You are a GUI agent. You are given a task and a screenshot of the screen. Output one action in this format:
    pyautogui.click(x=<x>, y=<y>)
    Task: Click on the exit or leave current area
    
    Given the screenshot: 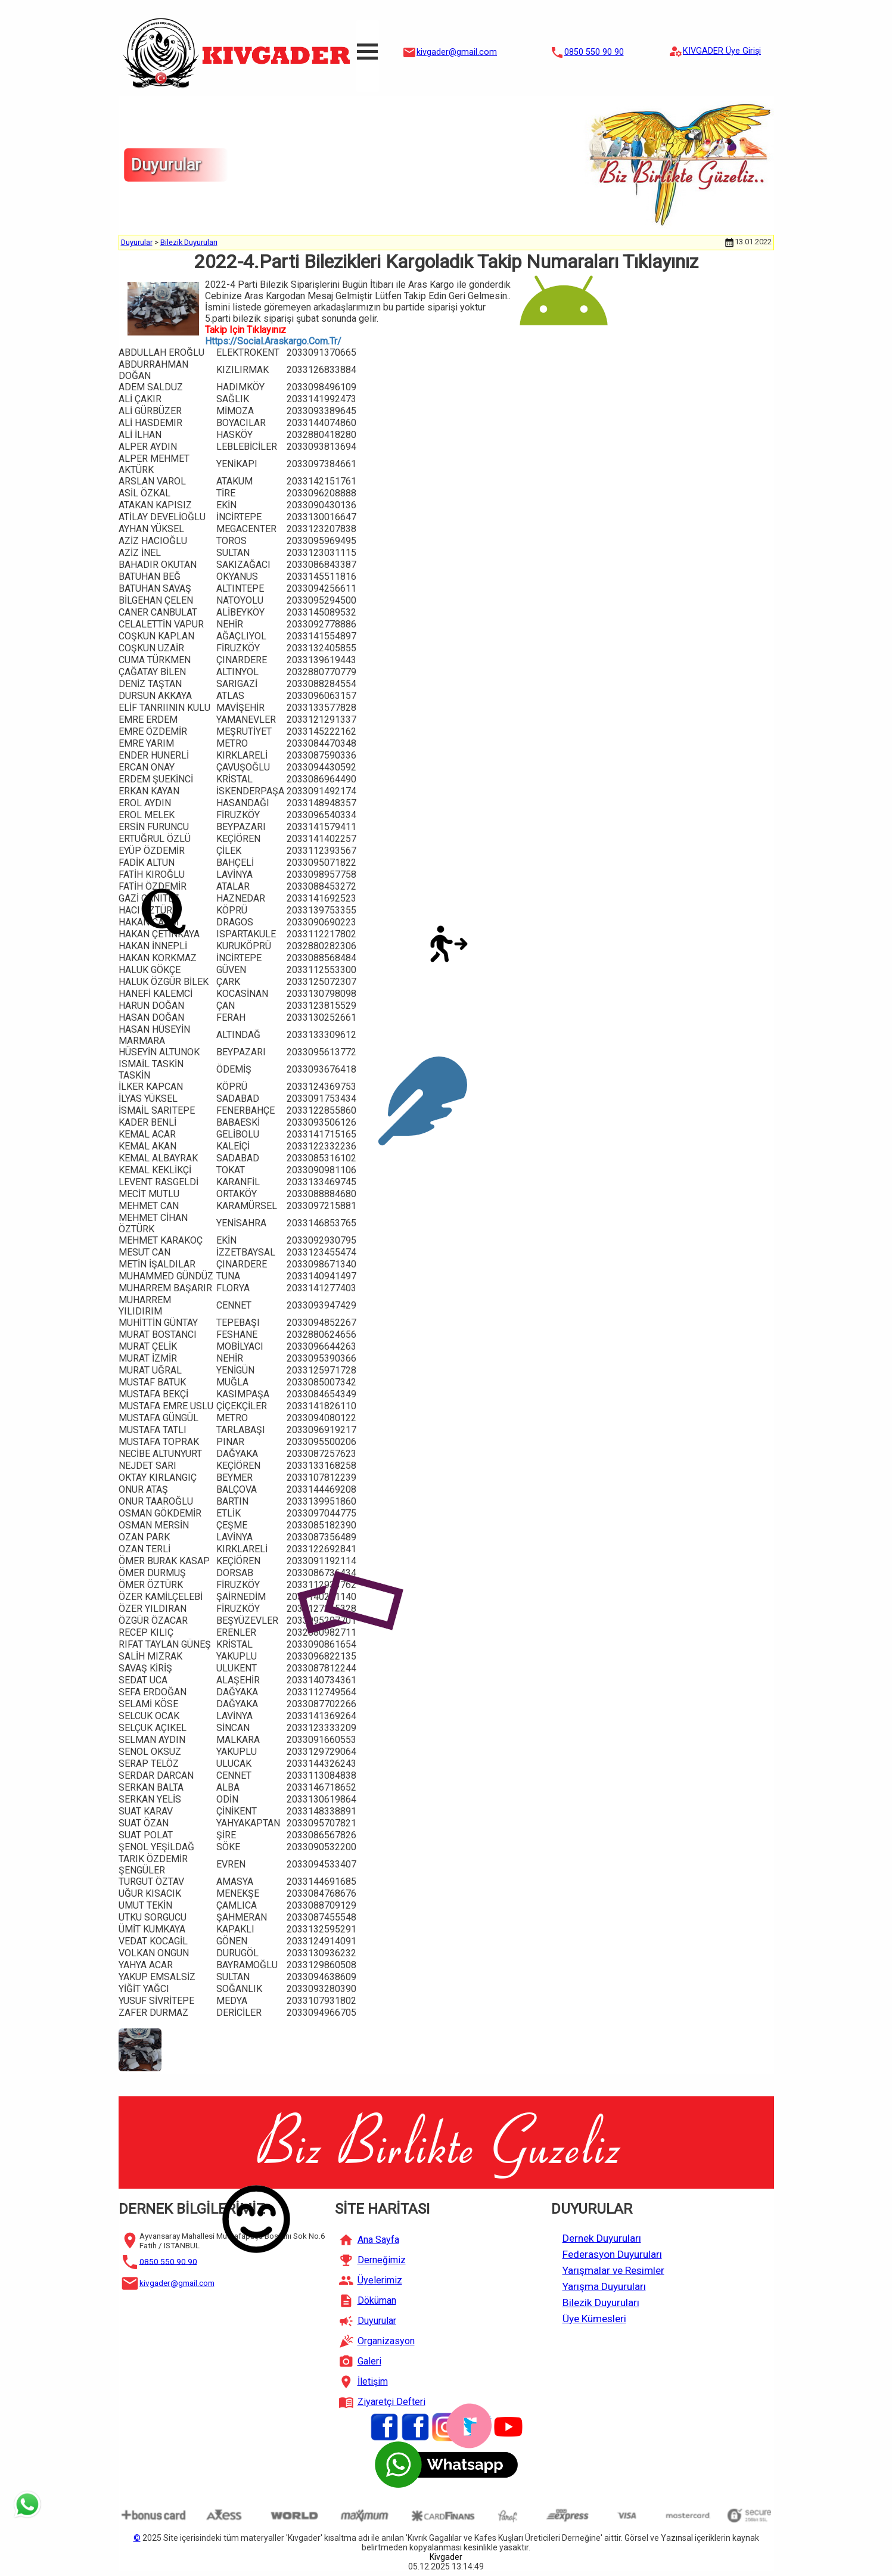 What is the action you would take?
    pyautogui.click(x=449, y=944)
    